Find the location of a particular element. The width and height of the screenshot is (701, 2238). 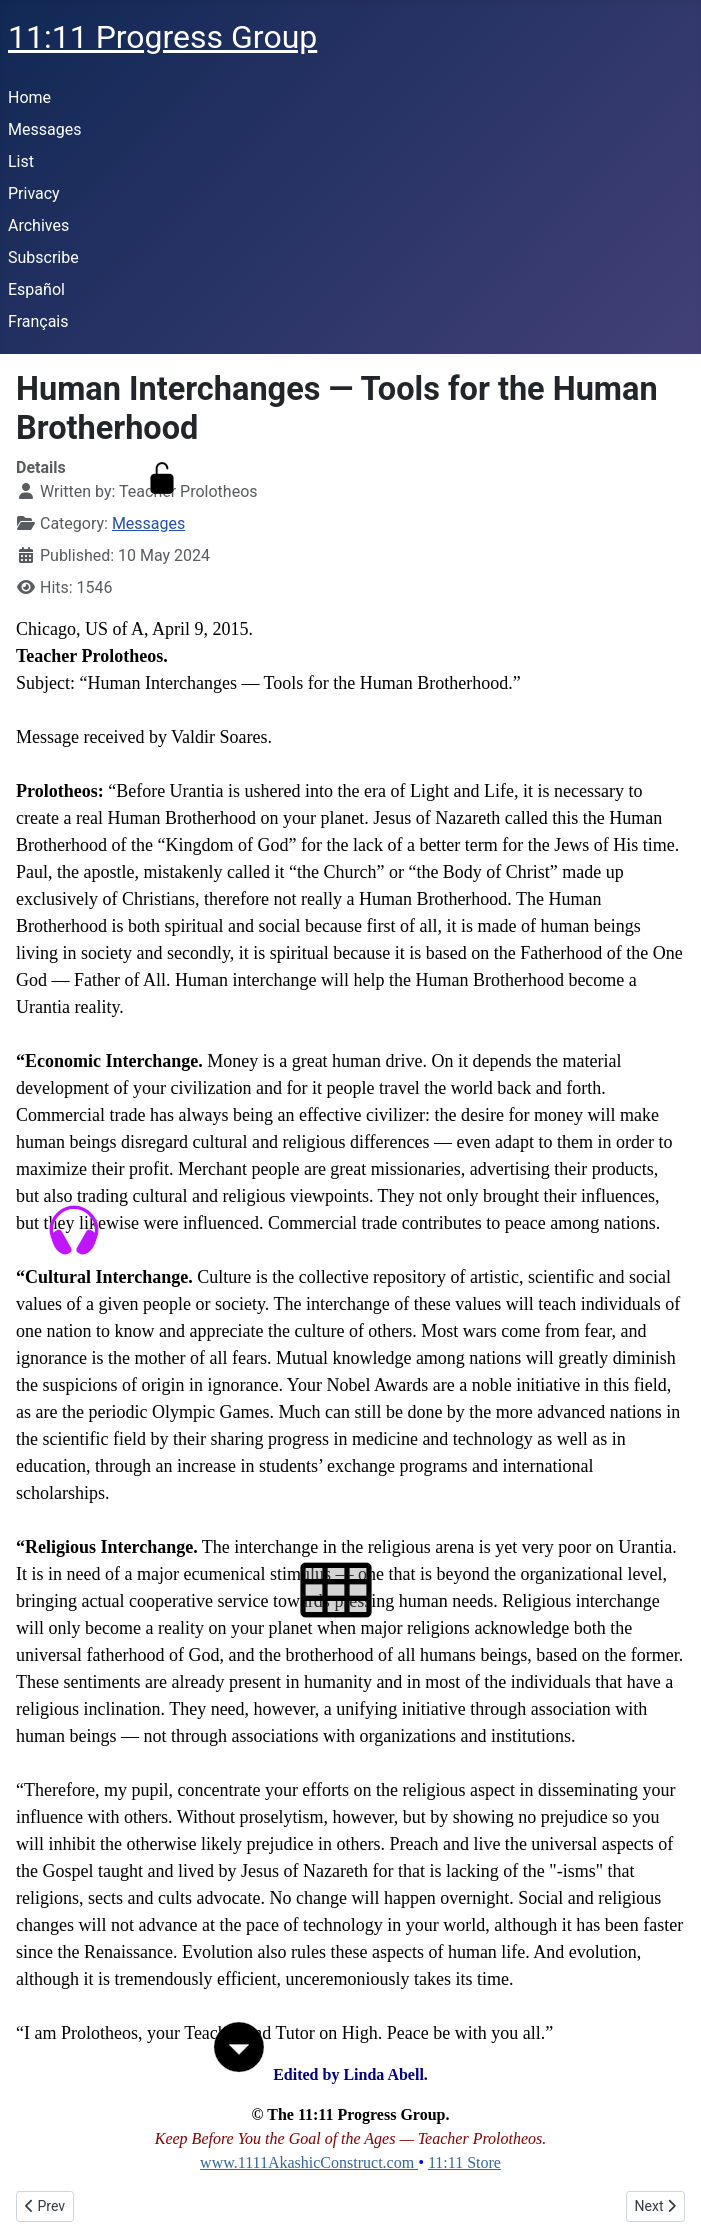

contact customer support is located at coordinates (74, 1230).